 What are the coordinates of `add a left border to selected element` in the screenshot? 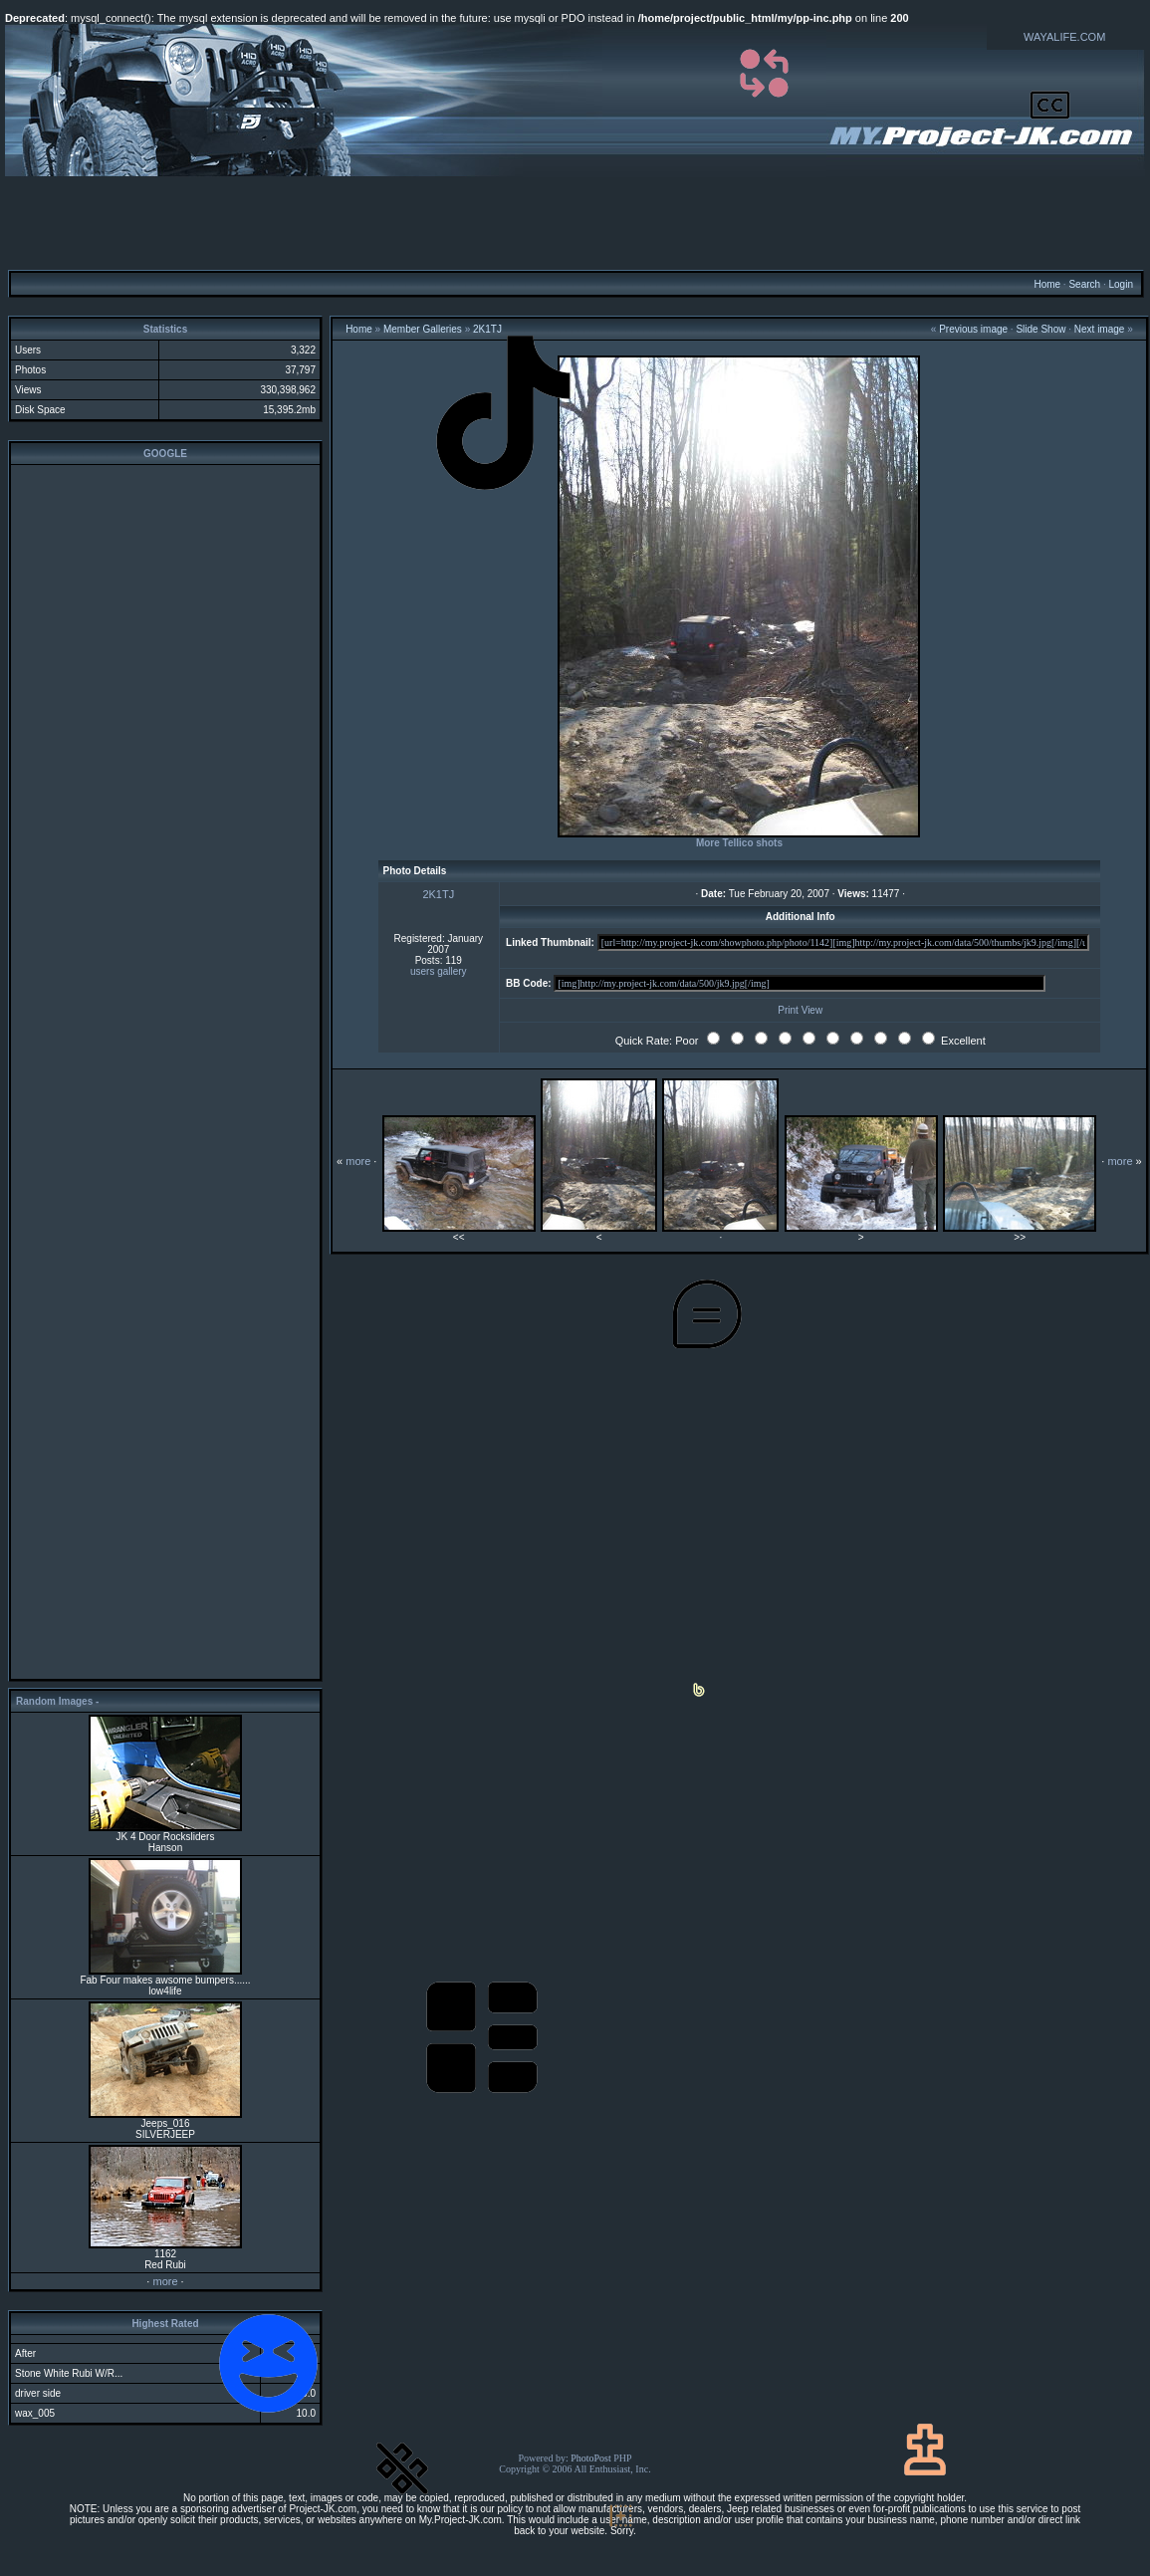 It's located at (620, 2515).